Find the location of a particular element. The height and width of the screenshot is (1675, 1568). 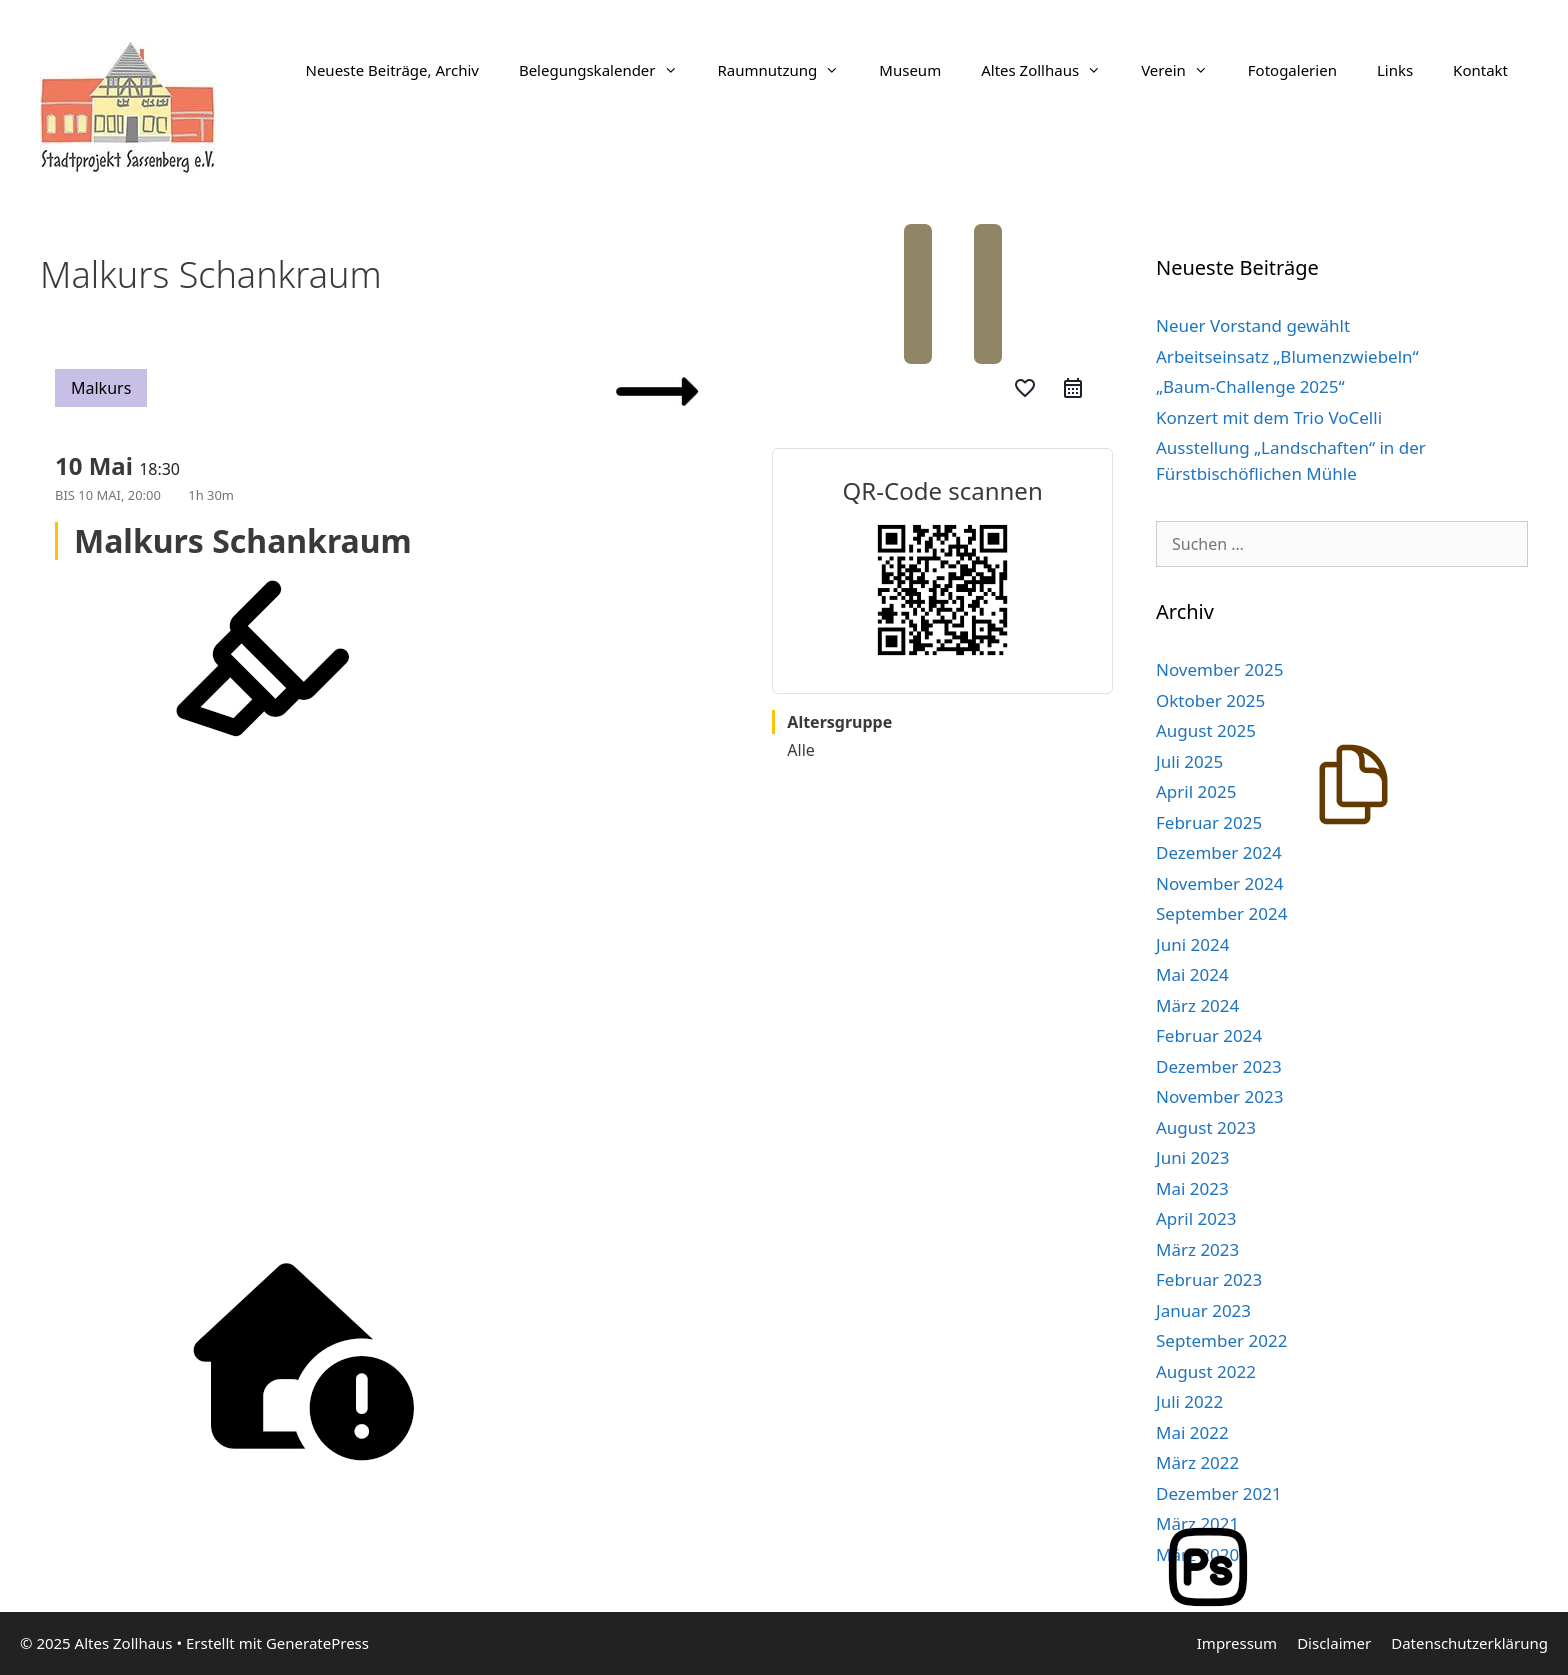

pause media playback is located at coordinates (953, 294).